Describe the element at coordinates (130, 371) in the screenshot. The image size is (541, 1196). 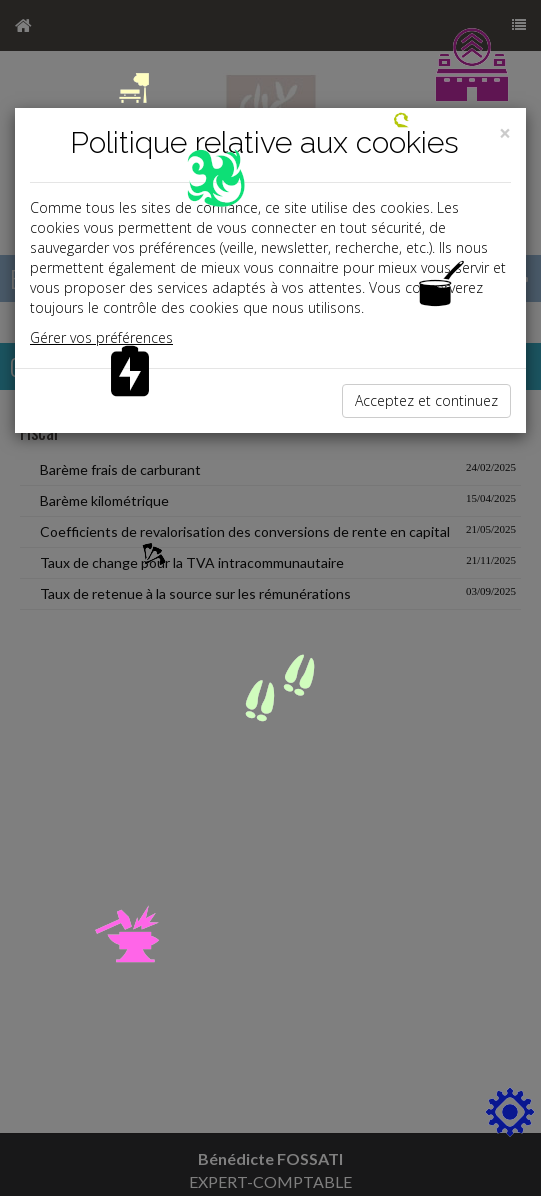
I see `view device battery status` at that location.